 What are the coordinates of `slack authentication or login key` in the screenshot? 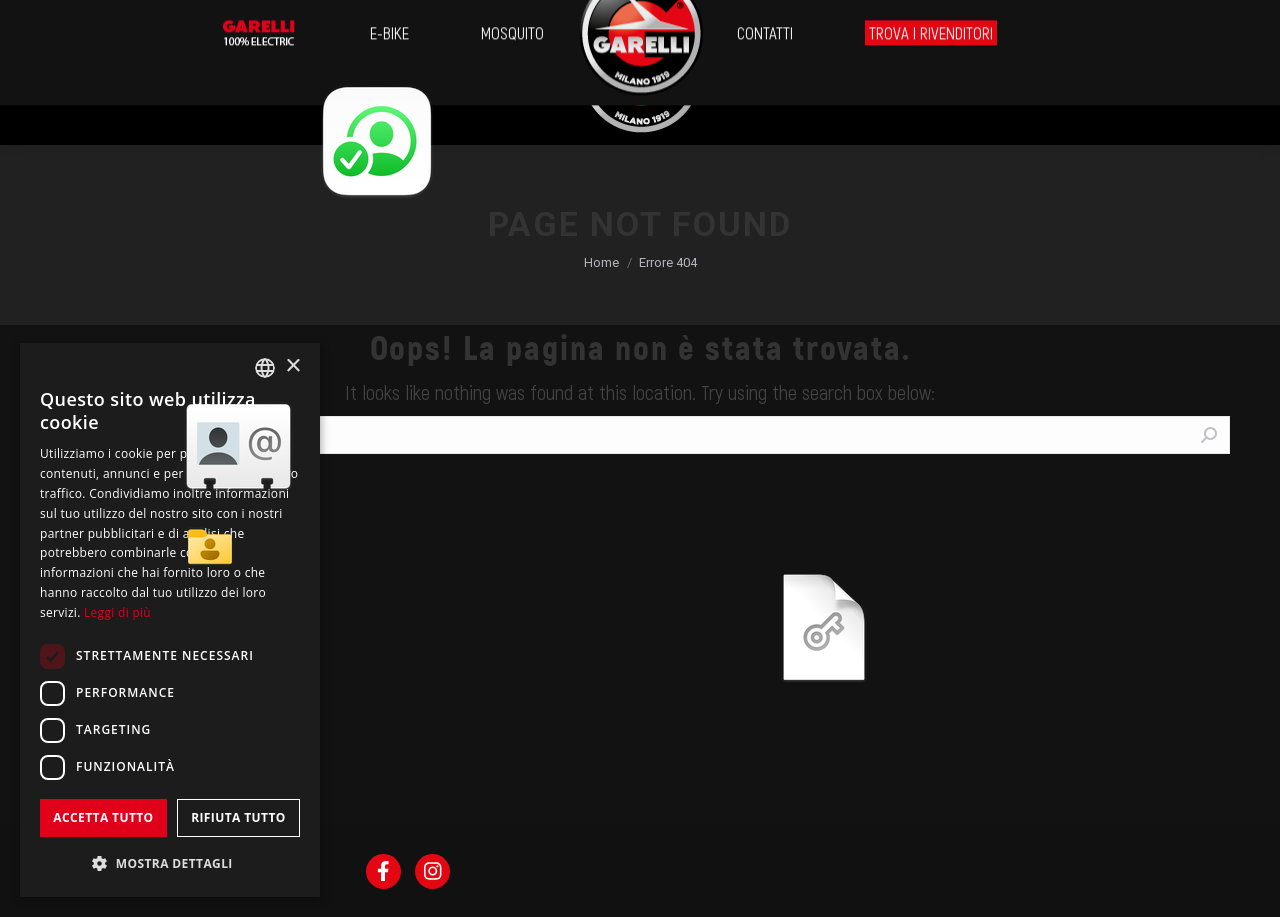 It's located at (824, 630).